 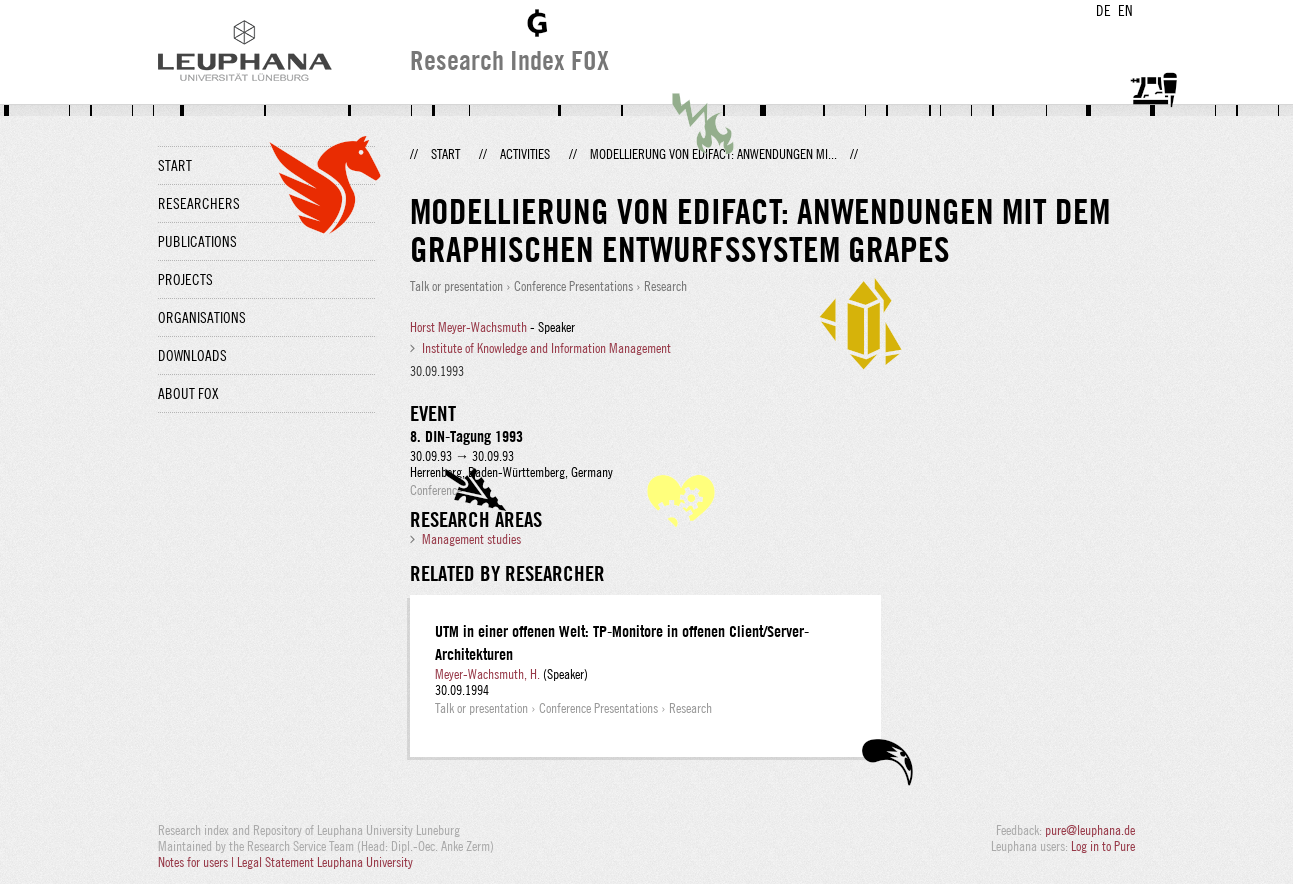 I want to click on view your current credits balance, so click(x=537, y=23).